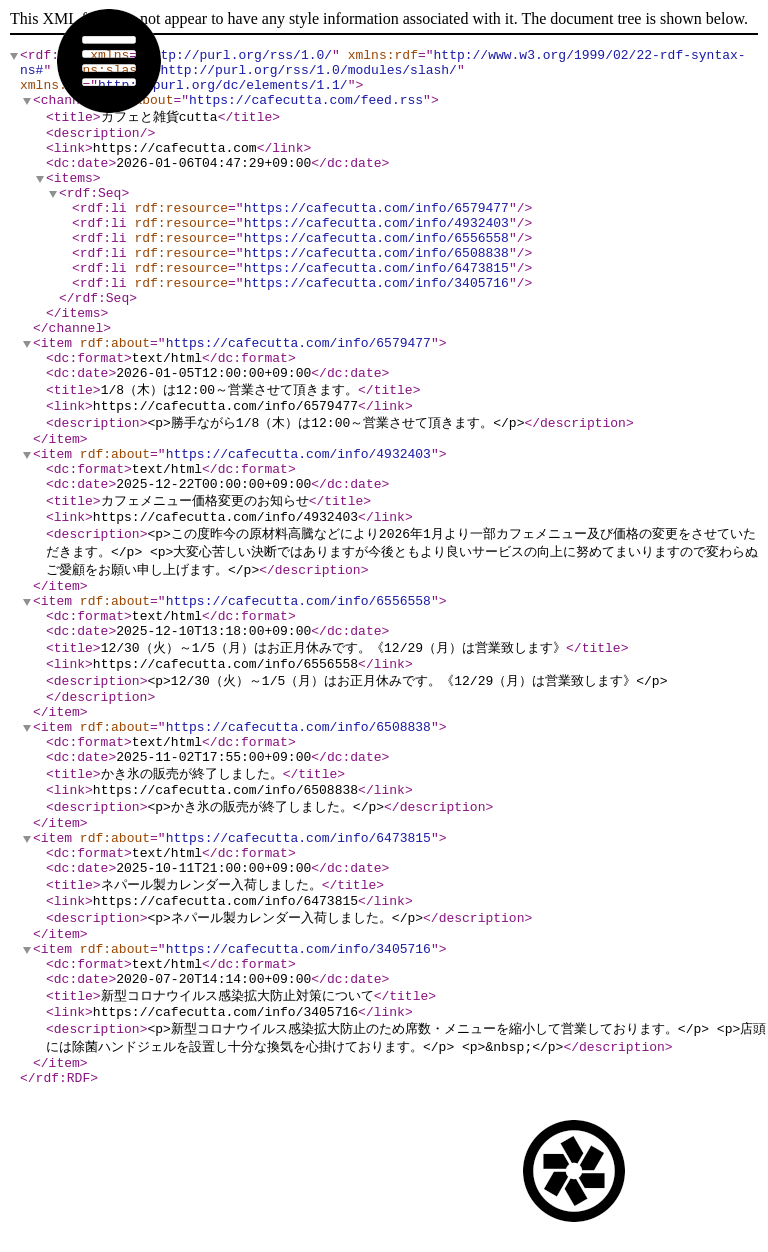 This screenshot has width=768, height=1252. Describe the element at coordinates (574, 1171) in the screenshot. I see `open Pivotal Tracker app` at that location.